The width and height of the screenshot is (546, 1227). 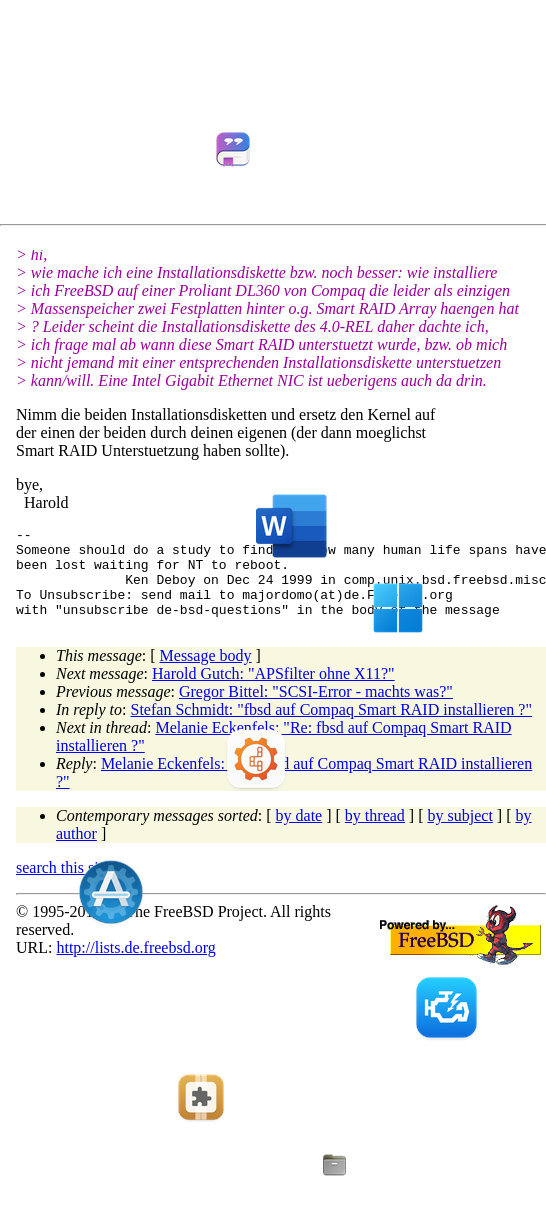 What do you see at coordinates (201, 1098) in the screenshot?
I see `system add-on or plugin file` at bounding box center [201, 1098].